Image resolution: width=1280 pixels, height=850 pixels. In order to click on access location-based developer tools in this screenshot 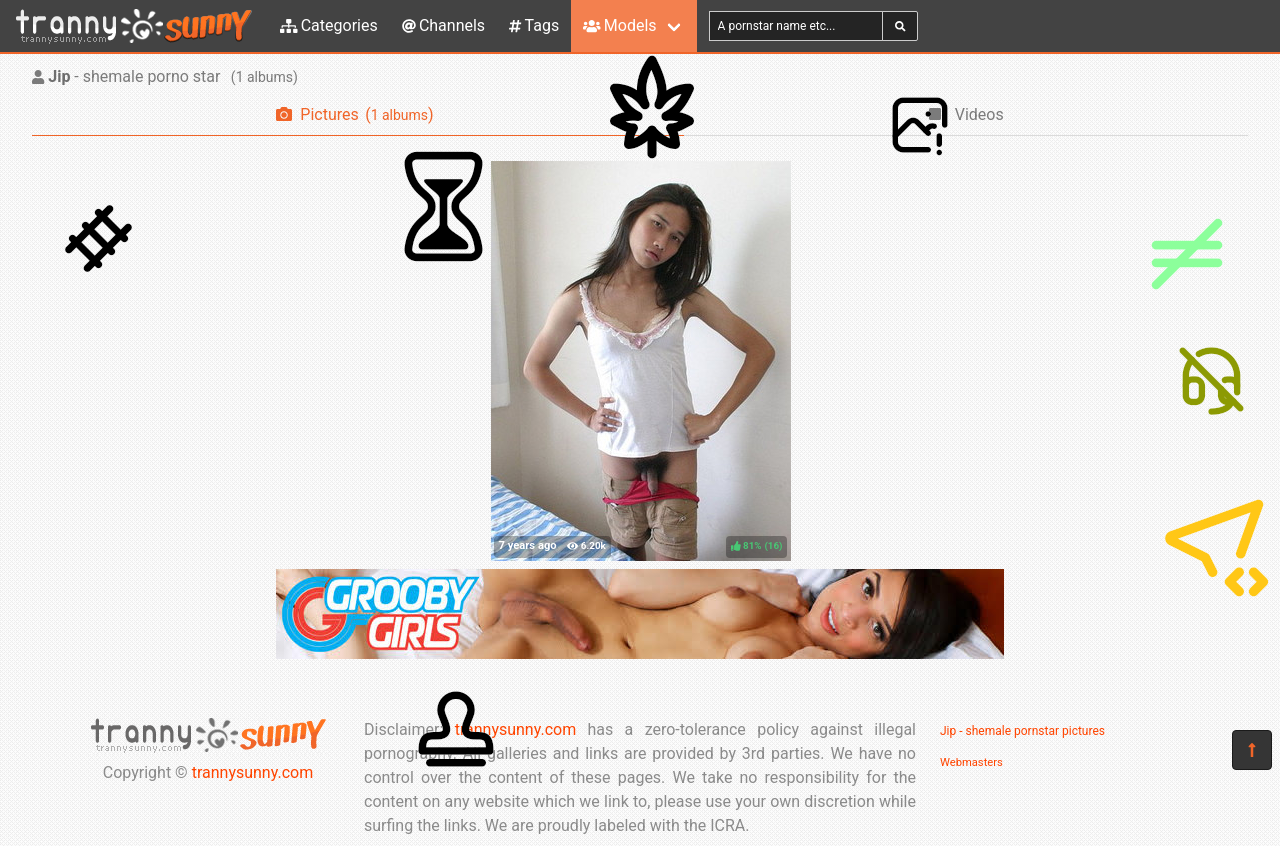, I will do `click(1215, 548)`.